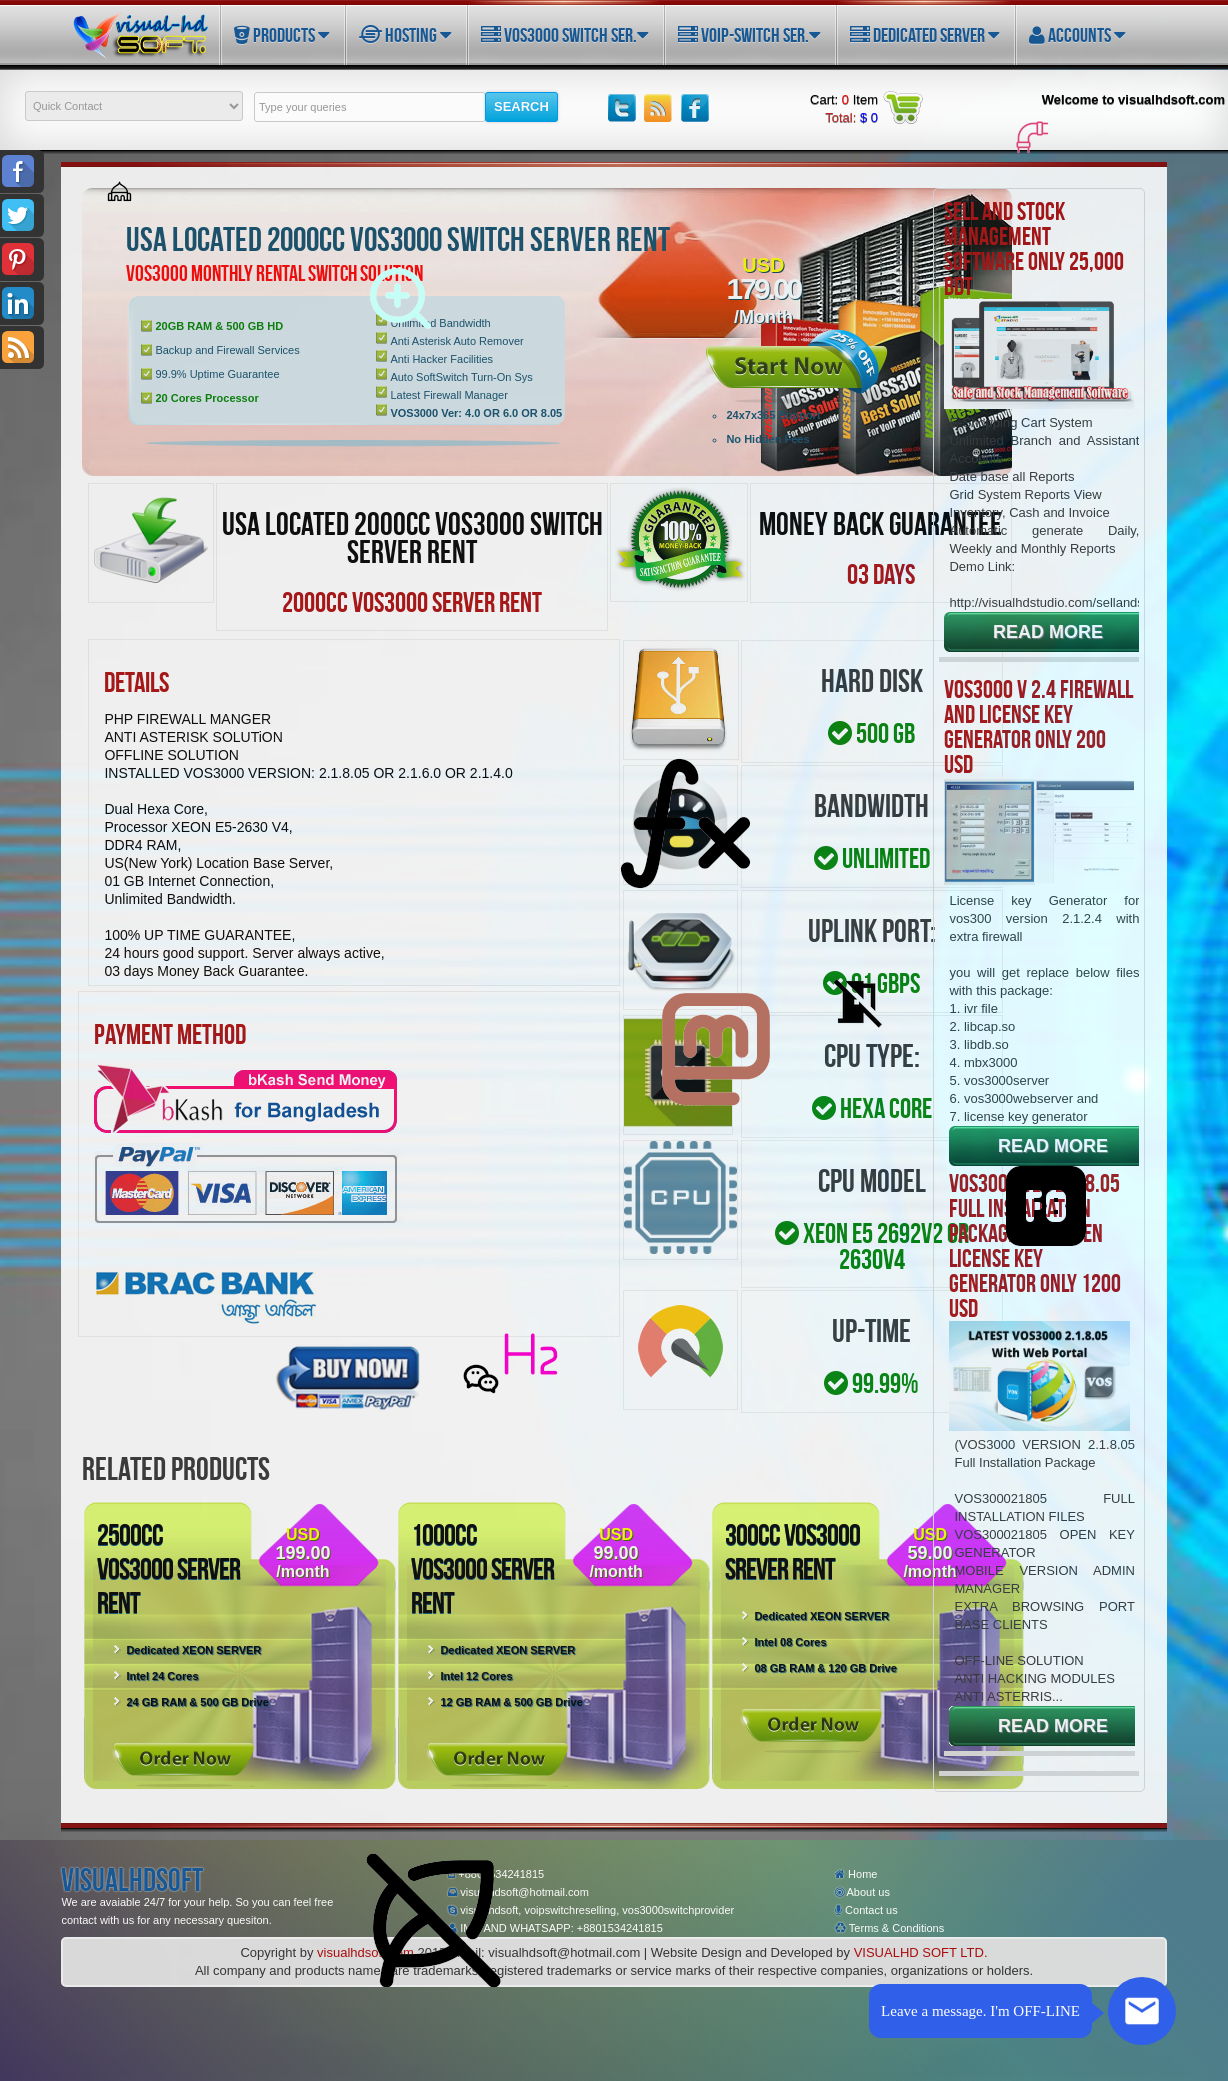 This screenshot has width=1228, height=2081. I want to click on format text as heading level 2, so click(531, 1354).